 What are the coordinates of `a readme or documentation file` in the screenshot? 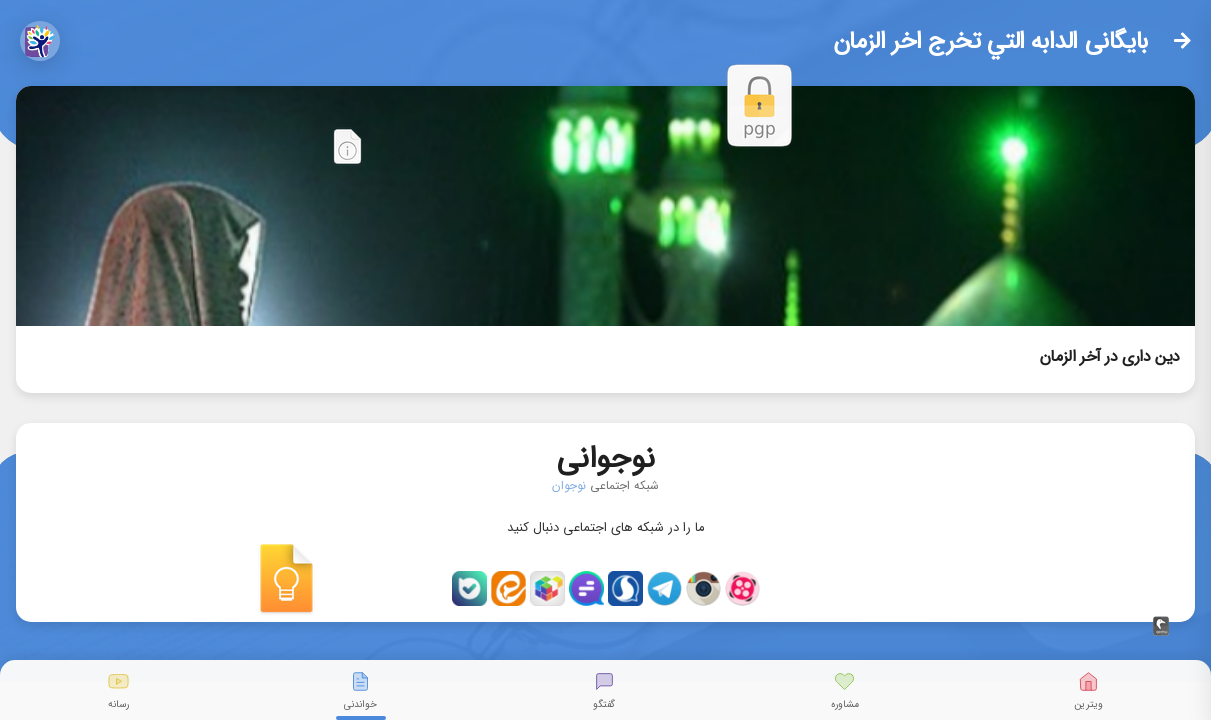 It's located at (347, 146).